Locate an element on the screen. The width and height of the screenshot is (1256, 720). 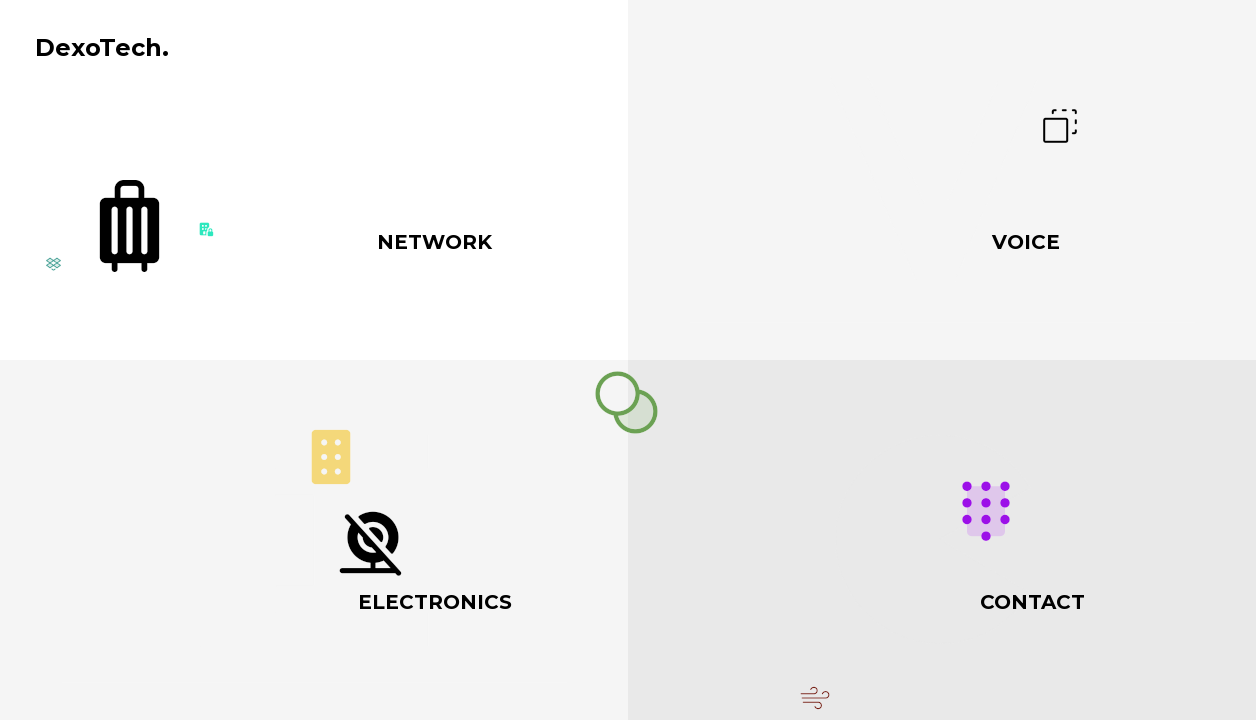
access travel or trip planning features is located at coordinates (129, 227).